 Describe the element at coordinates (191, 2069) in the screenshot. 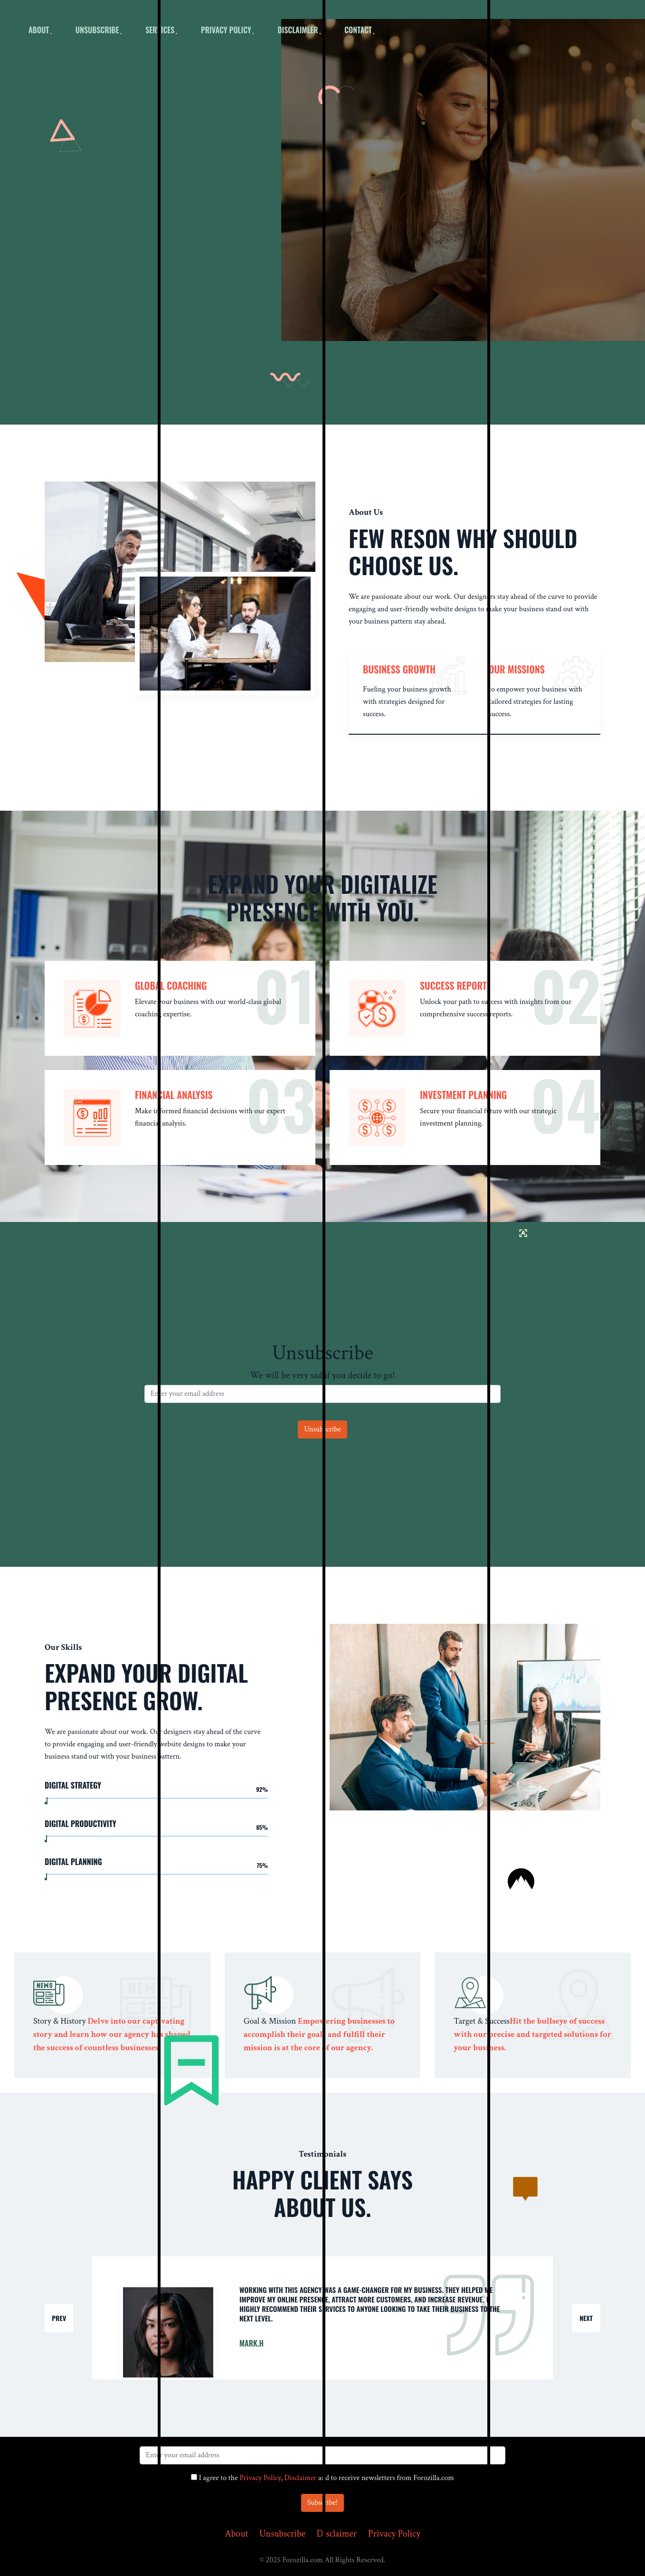

I see `bookmark this item` at that location.